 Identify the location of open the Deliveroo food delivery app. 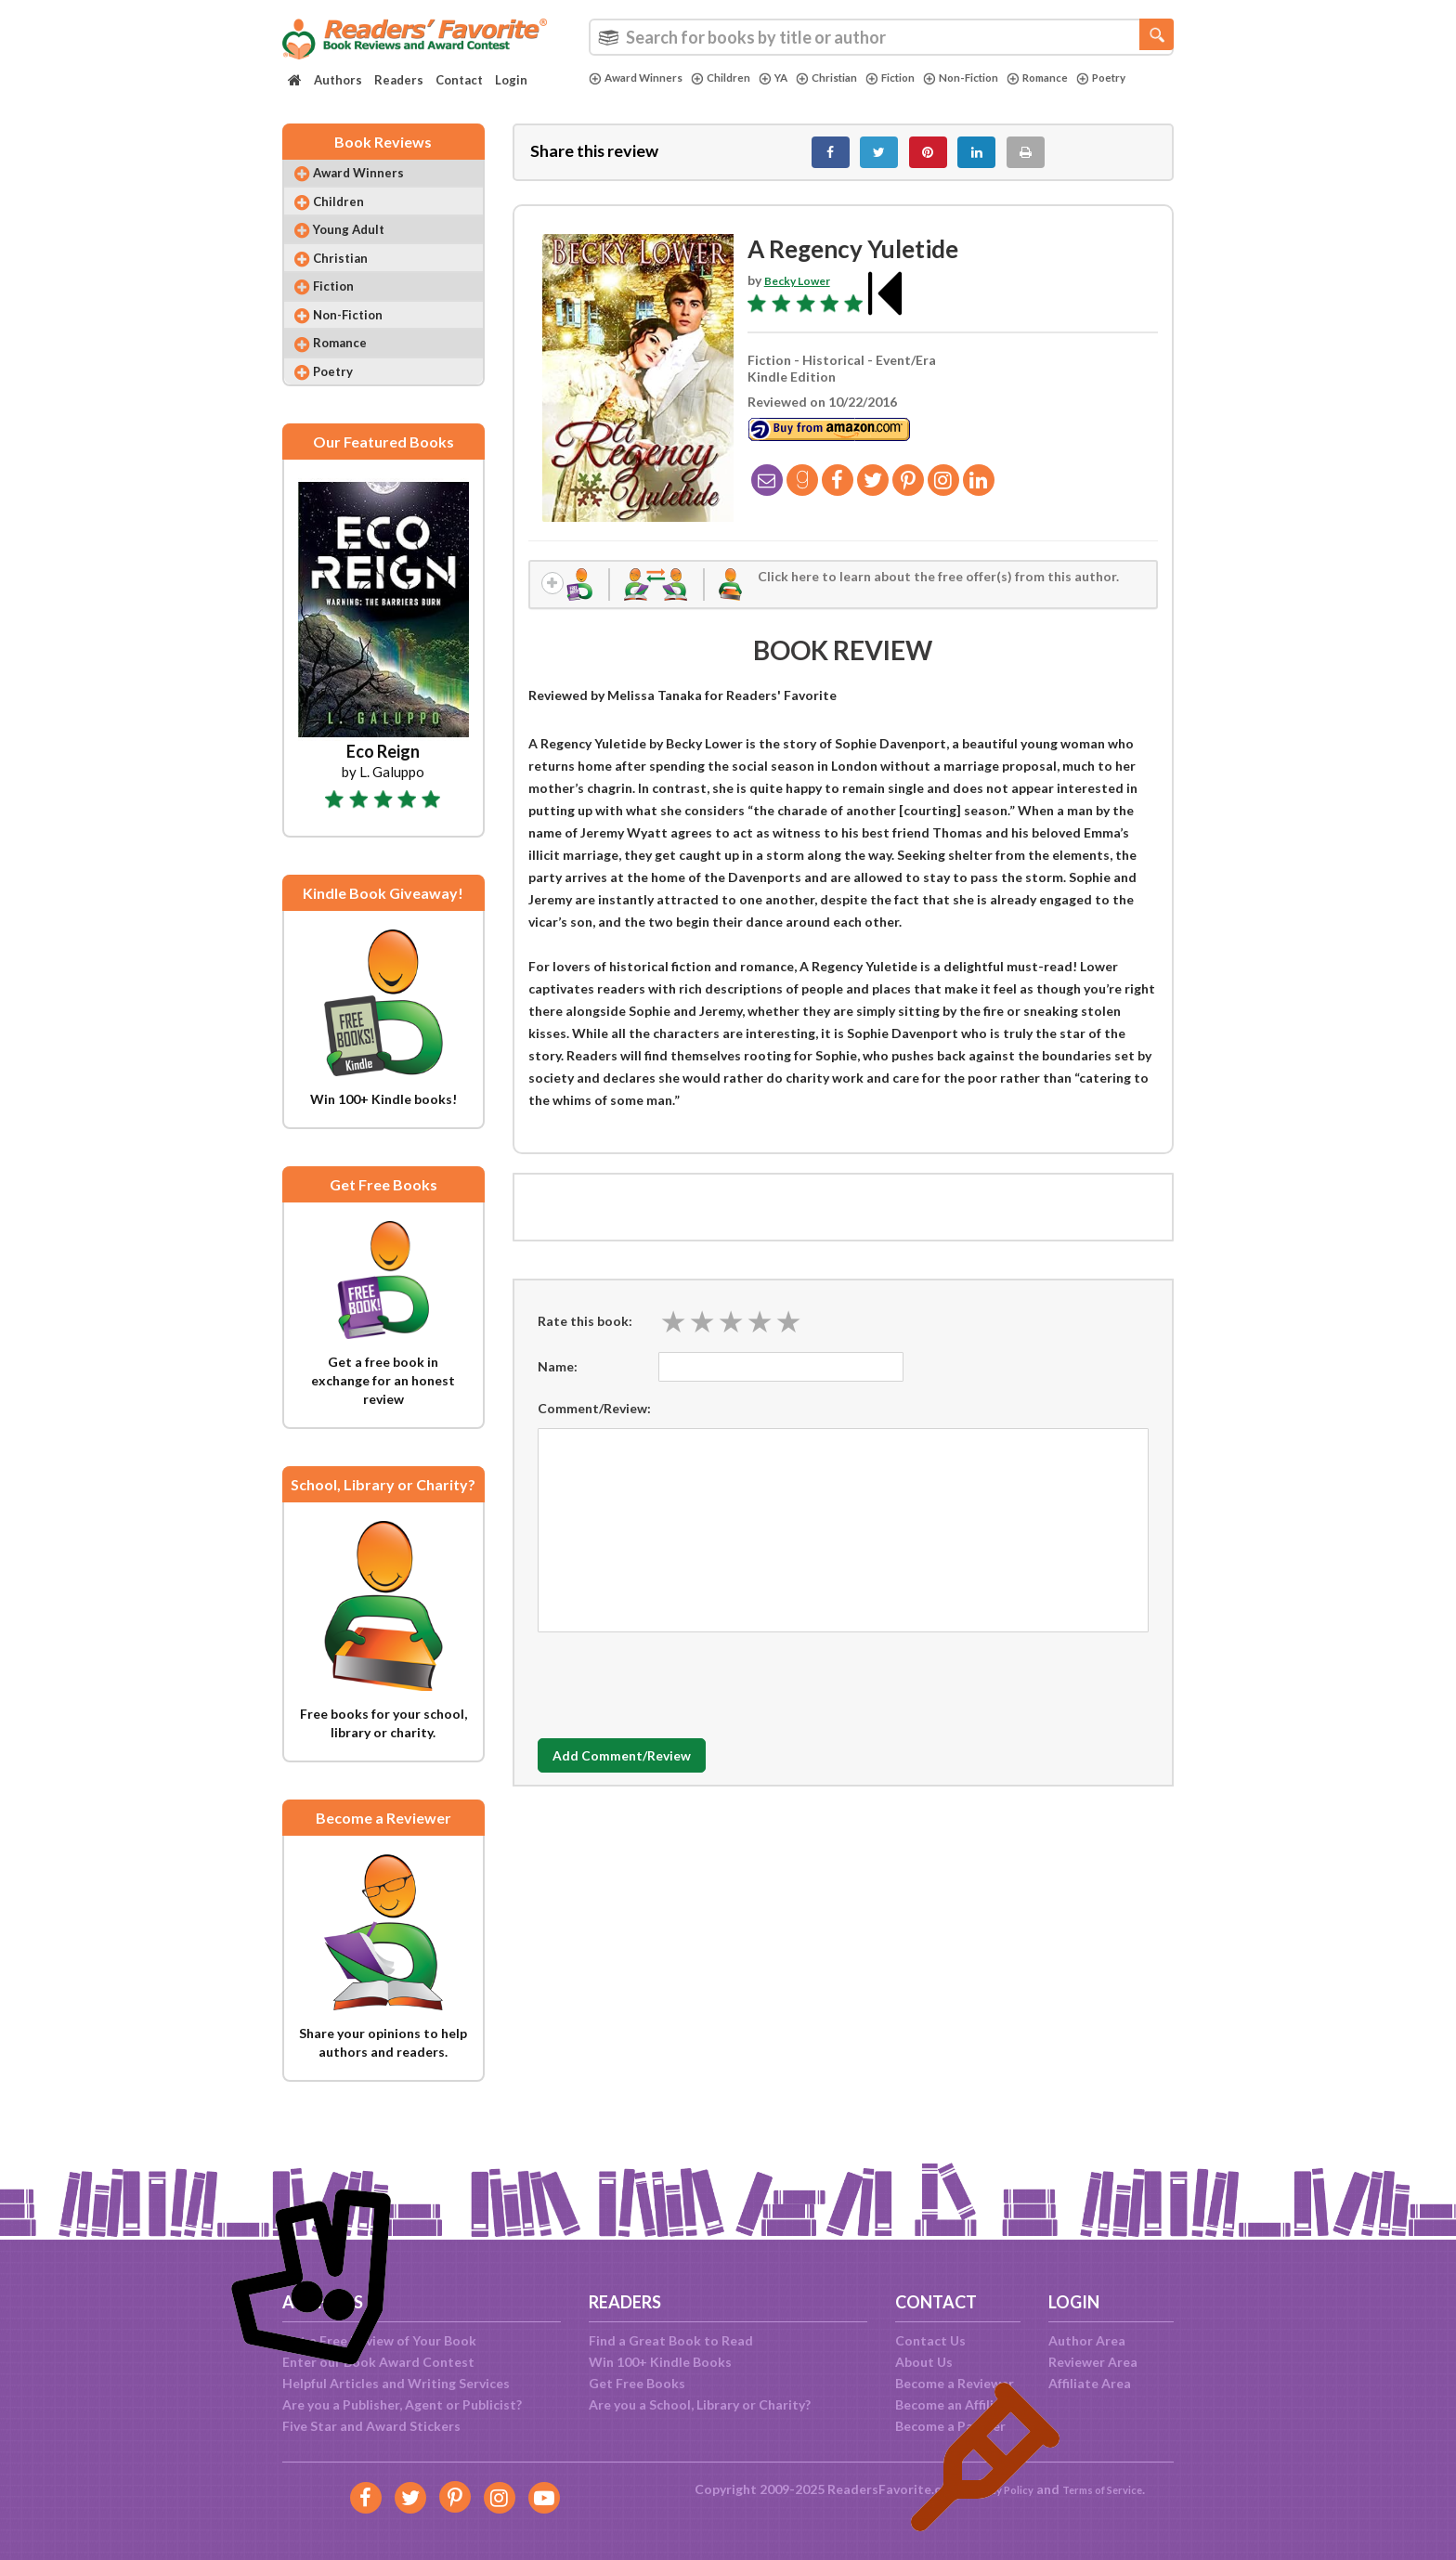
(311, 2277).